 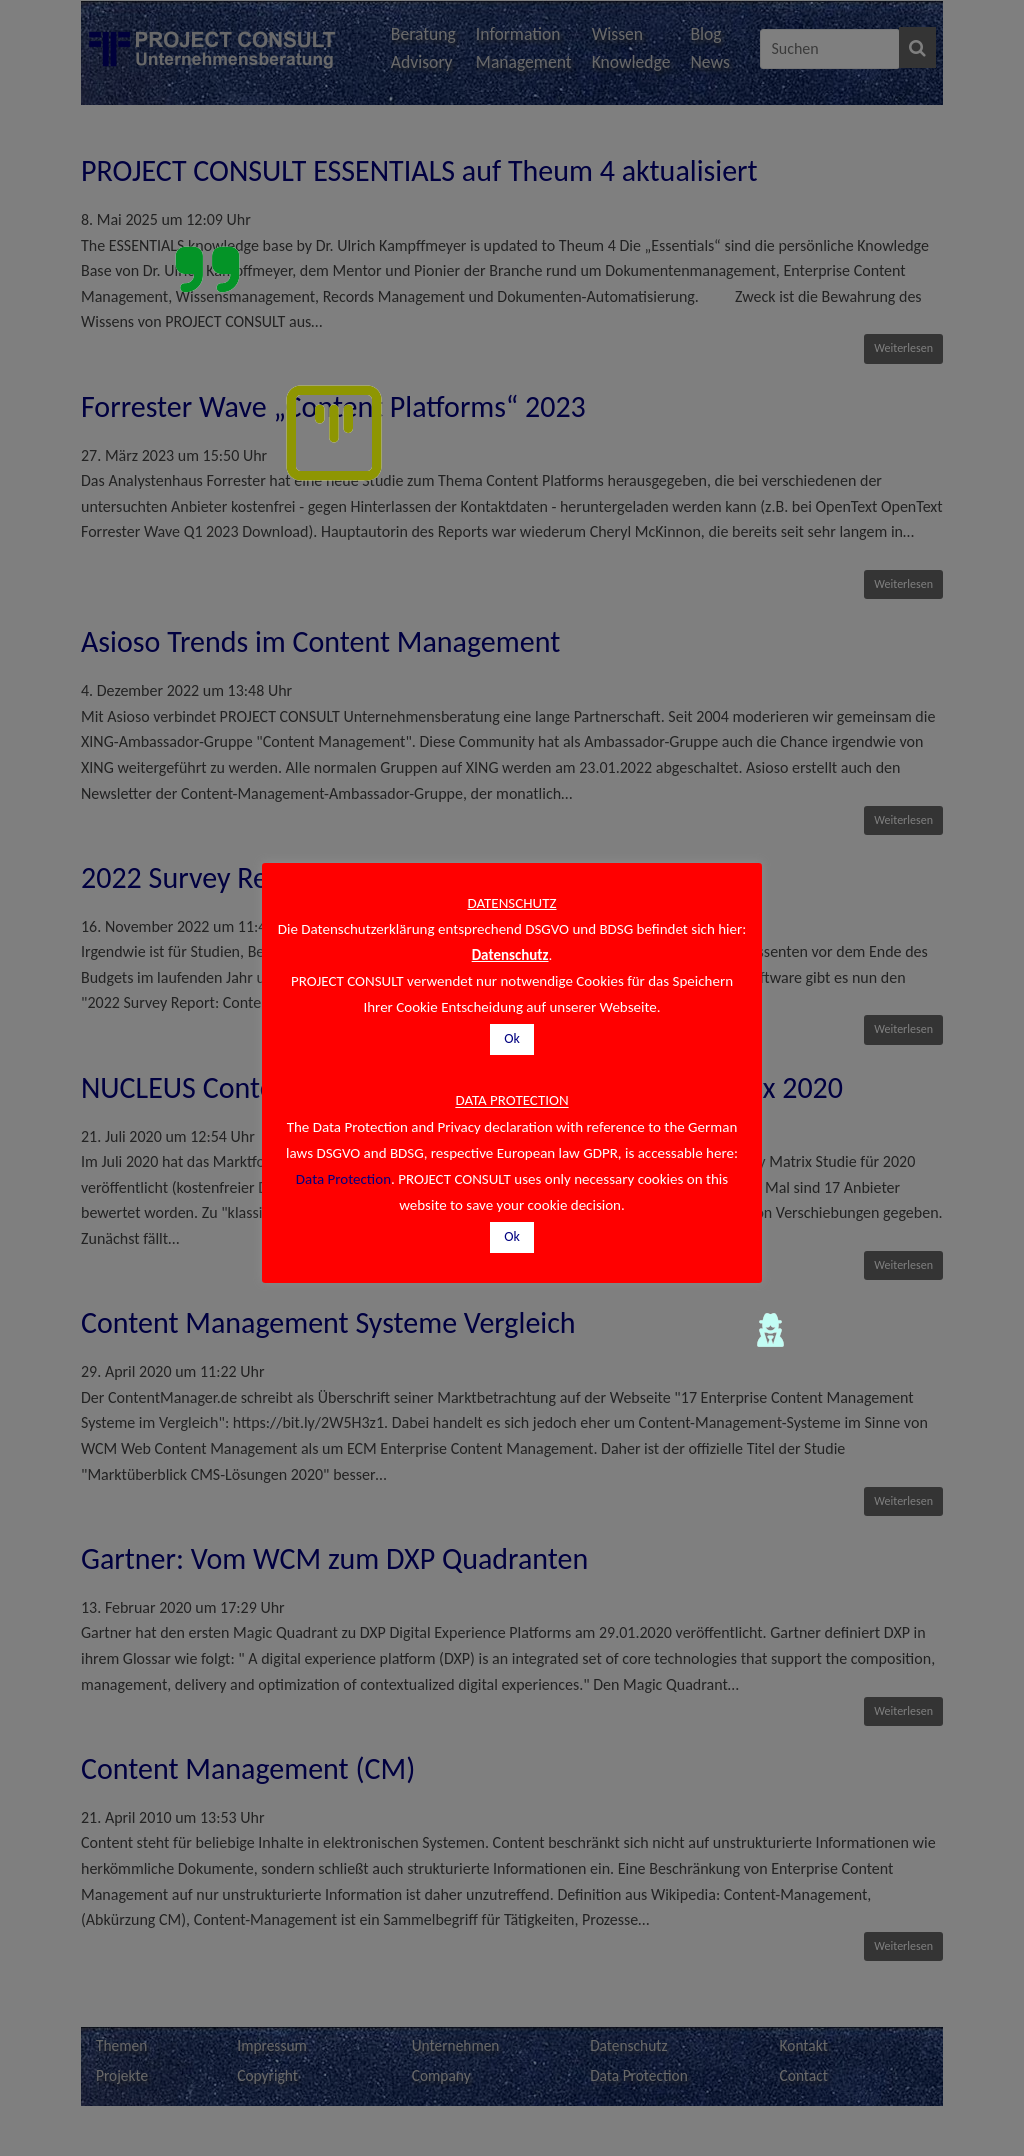 What do you see at coordinates (770, 1330) in the screenshot?
I see `access incognito or private browsing mode` at bounding box center [770, 1330].